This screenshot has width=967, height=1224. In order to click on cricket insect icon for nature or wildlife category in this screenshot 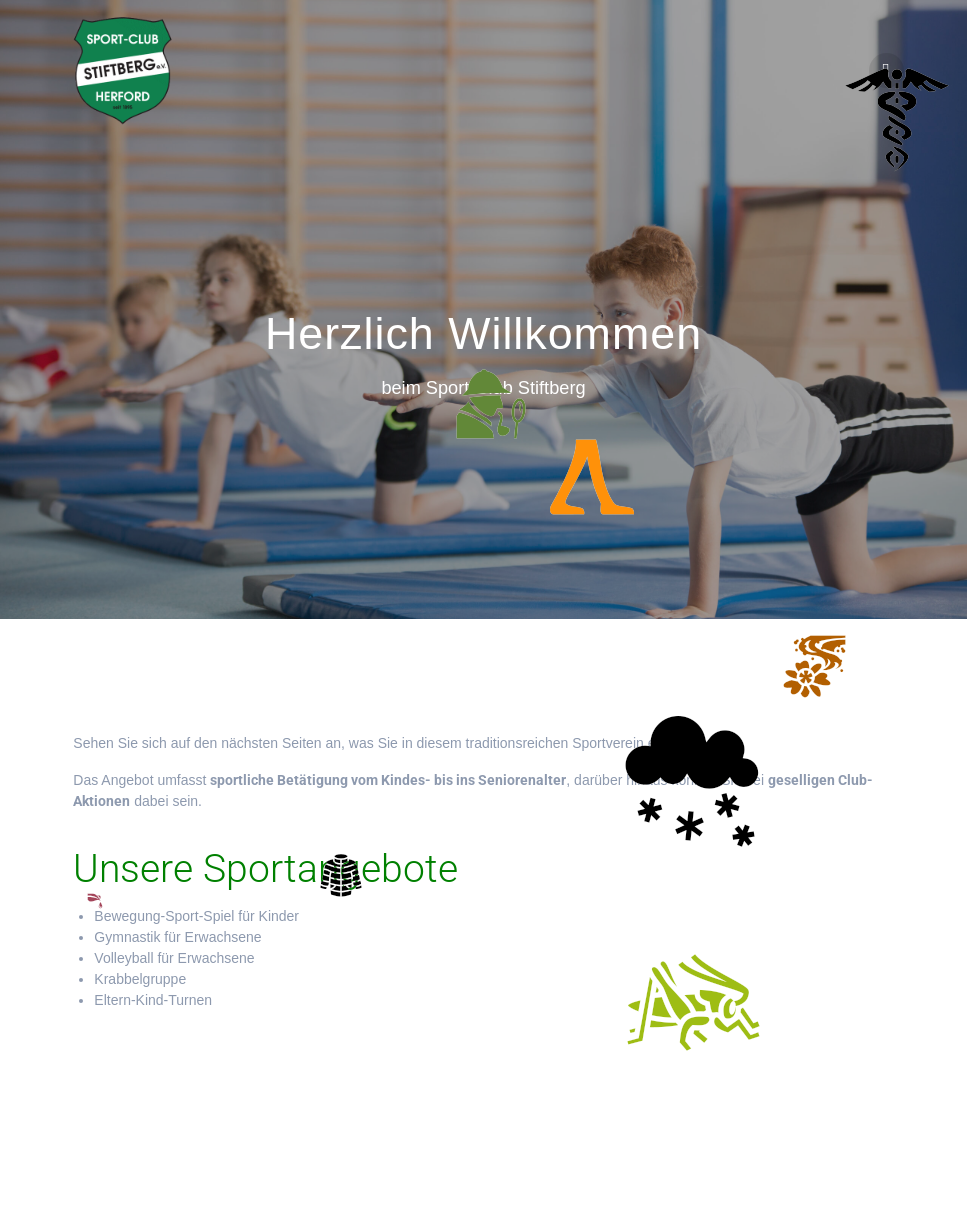, I will do `click(693, 1002)`.